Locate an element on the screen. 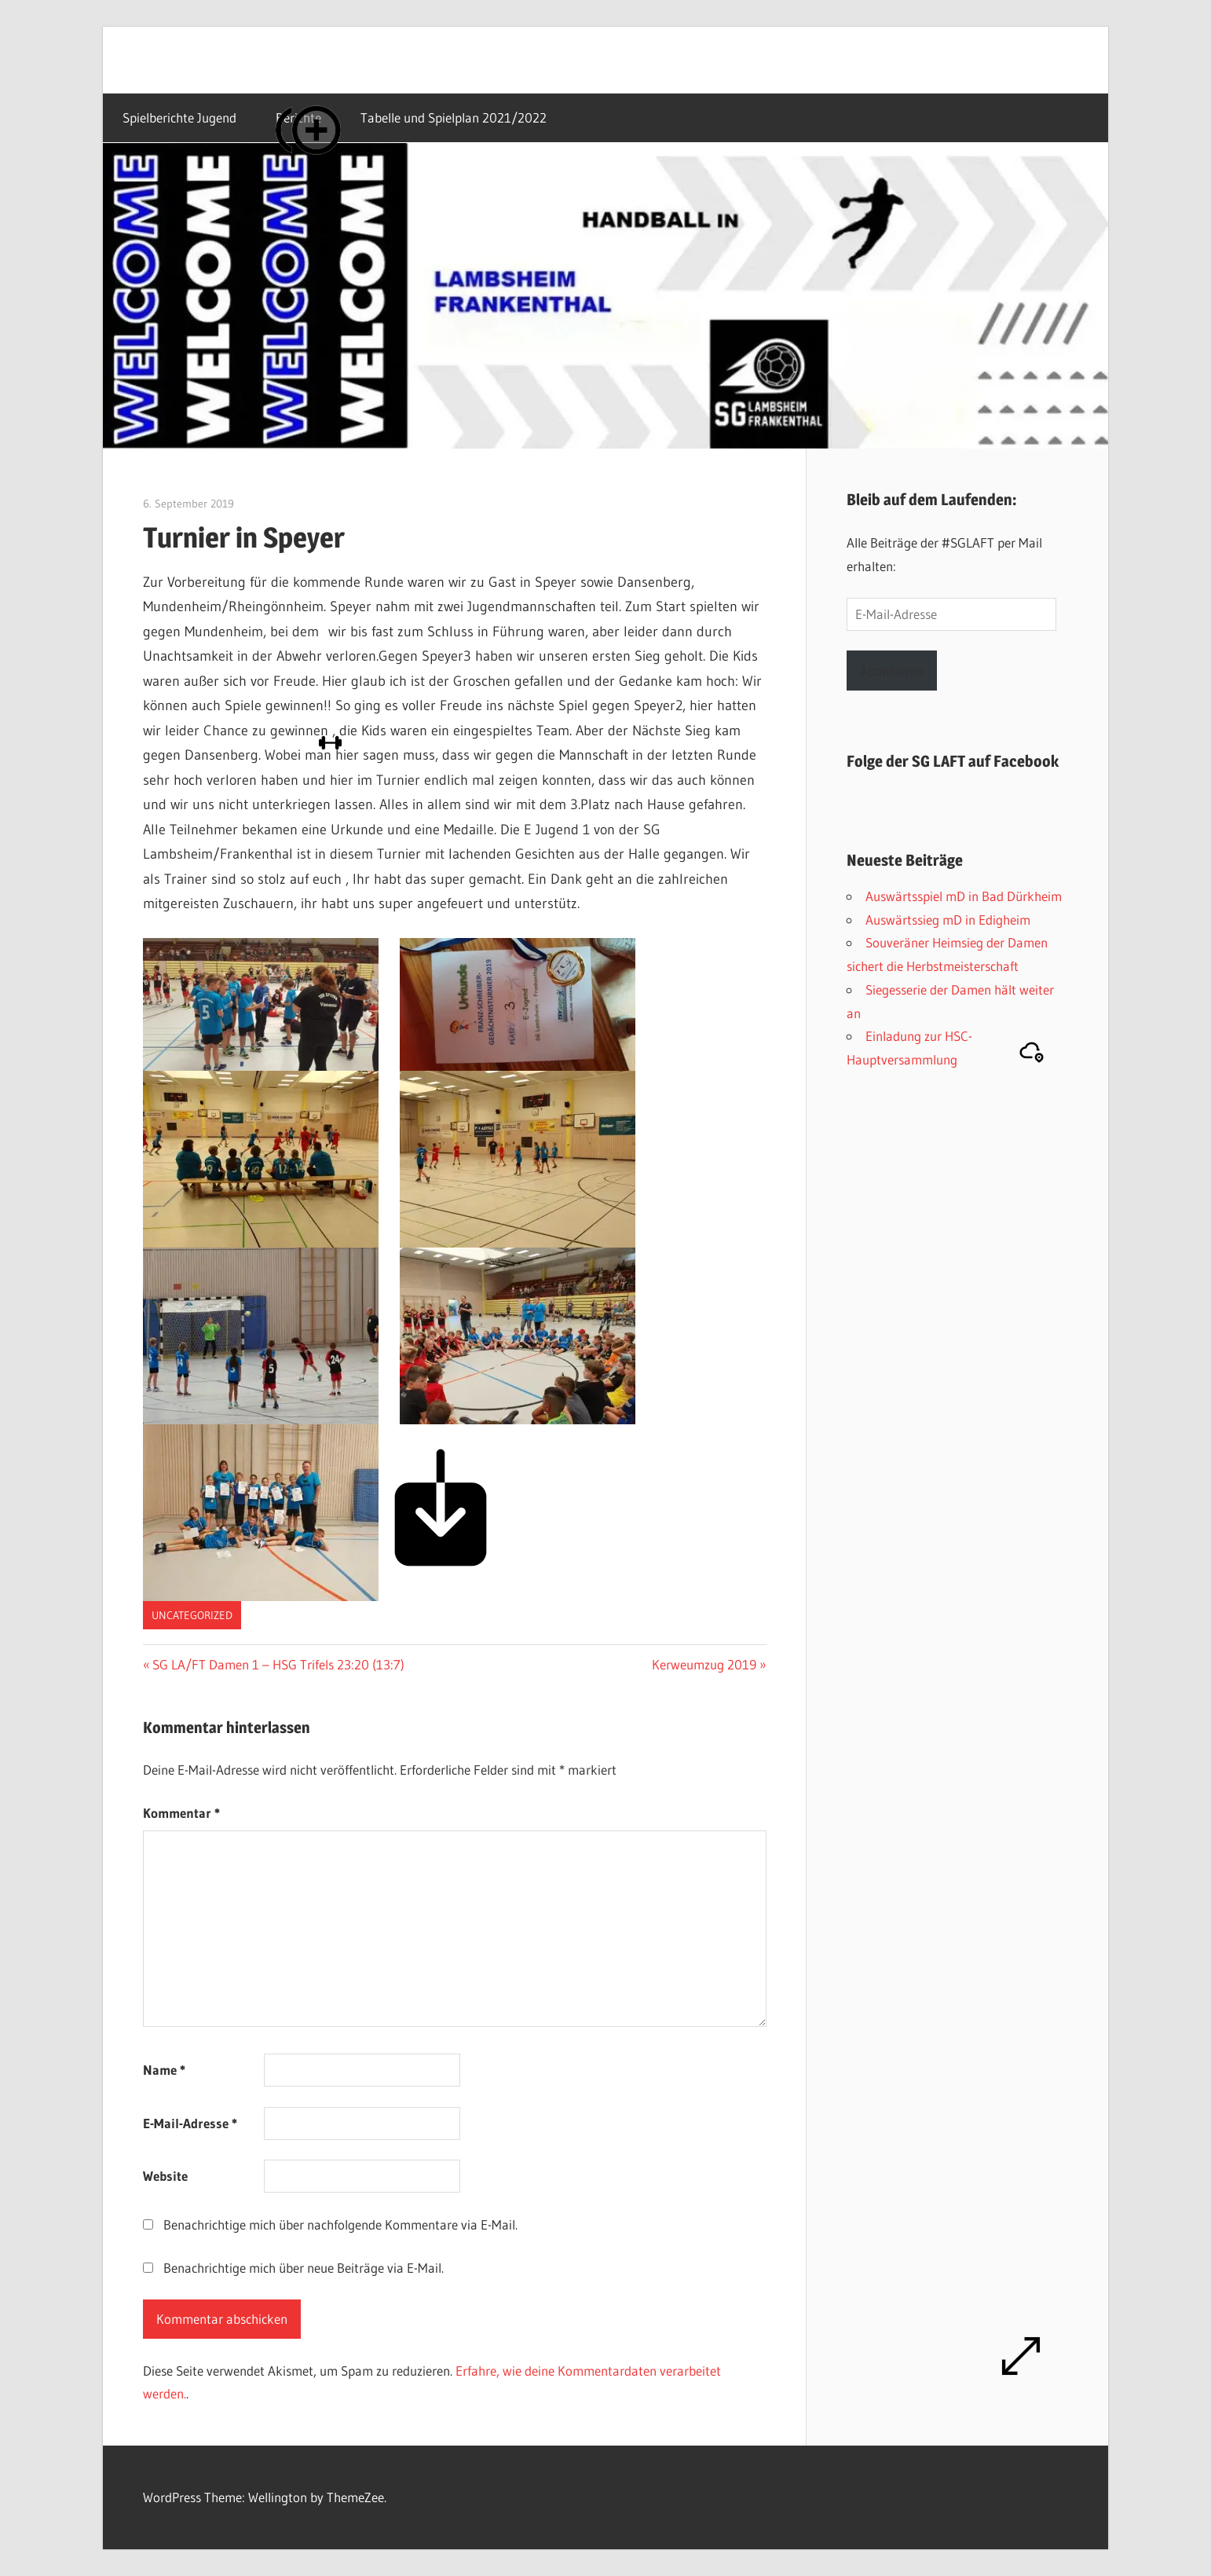 This screenshot has height=2576, width=1211. access workout or fitness features is located at coordinates (330, 742).